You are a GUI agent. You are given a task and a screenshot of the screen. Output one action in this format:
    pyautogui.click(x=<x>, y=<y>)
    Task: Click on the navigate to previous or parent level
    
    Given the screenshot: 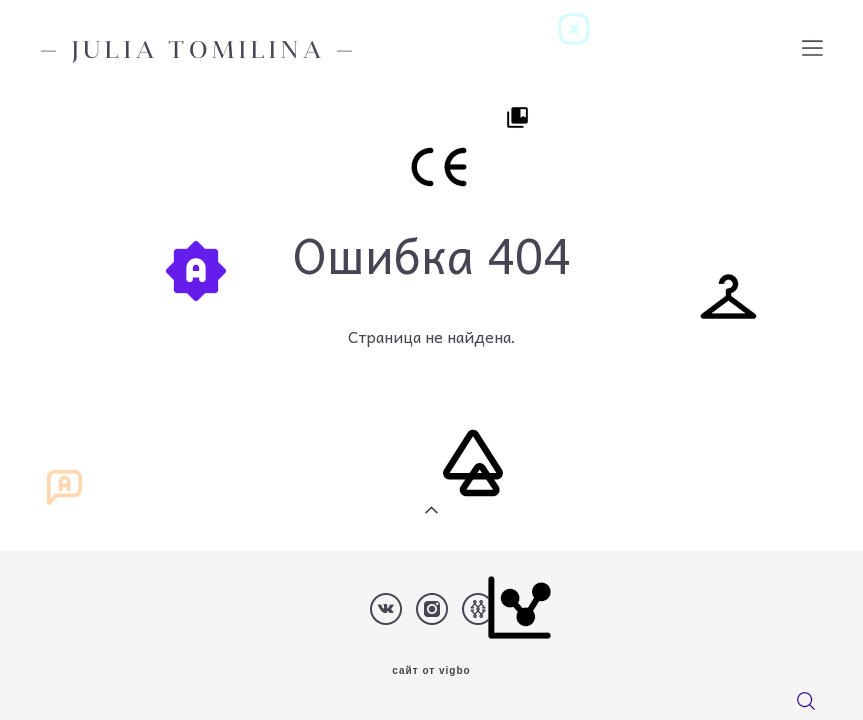 What is the action you would take?
    pyautogui.click(x=473, y=463)
    